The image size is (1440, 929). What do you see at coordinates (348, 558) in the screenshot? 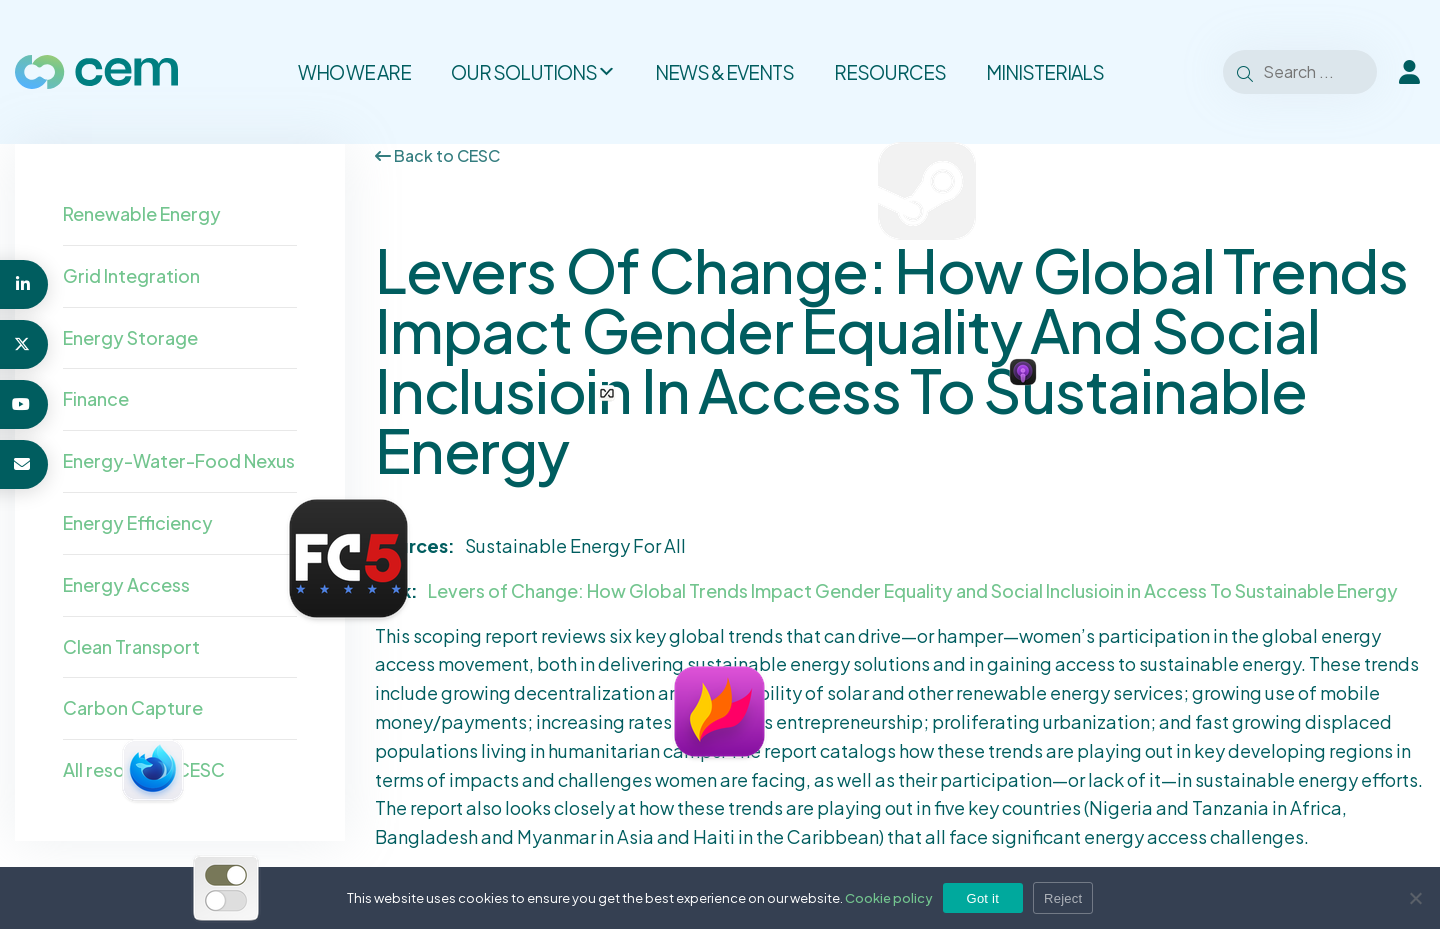
I see `launch far cry 5 game` at bounding box center [348, 558].